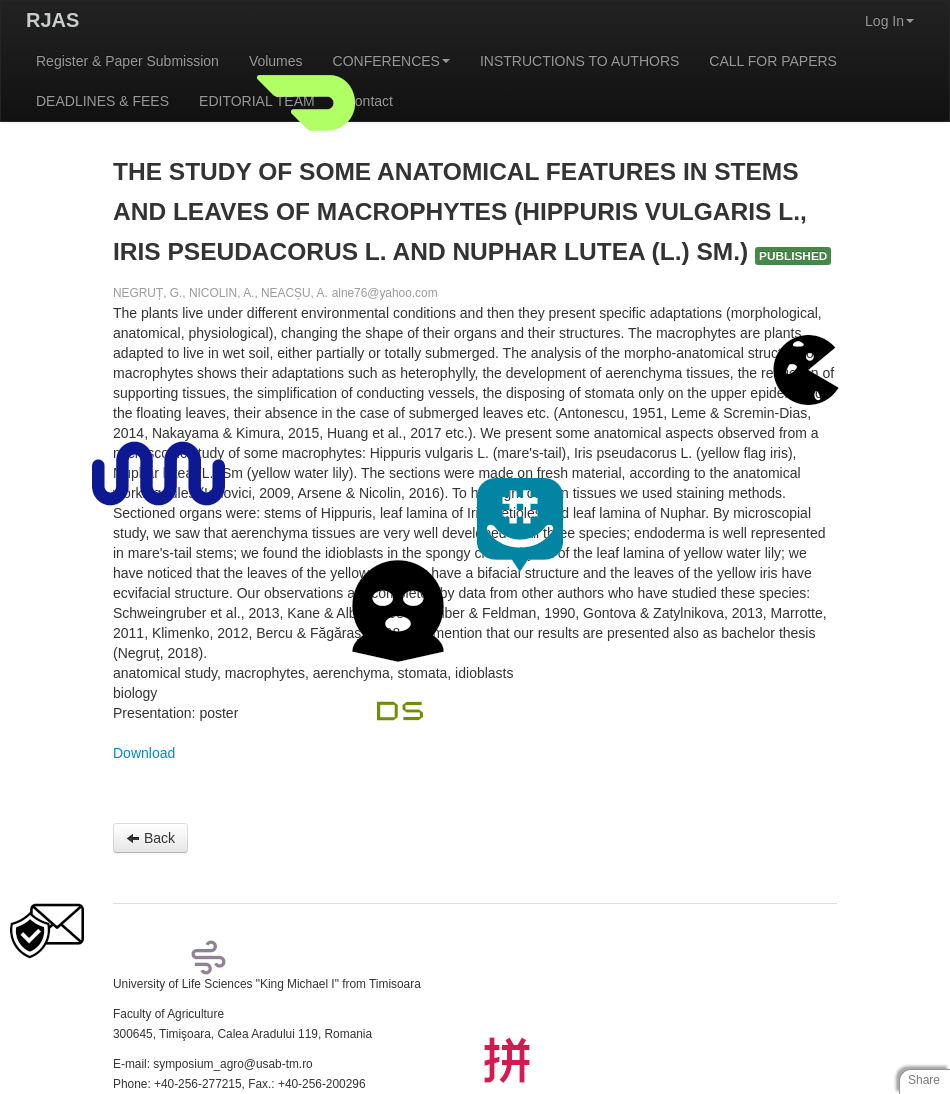  Describe the element at coordinates (520, 525) in the screenshot. I see `open GroupMe messaging app` at that location.